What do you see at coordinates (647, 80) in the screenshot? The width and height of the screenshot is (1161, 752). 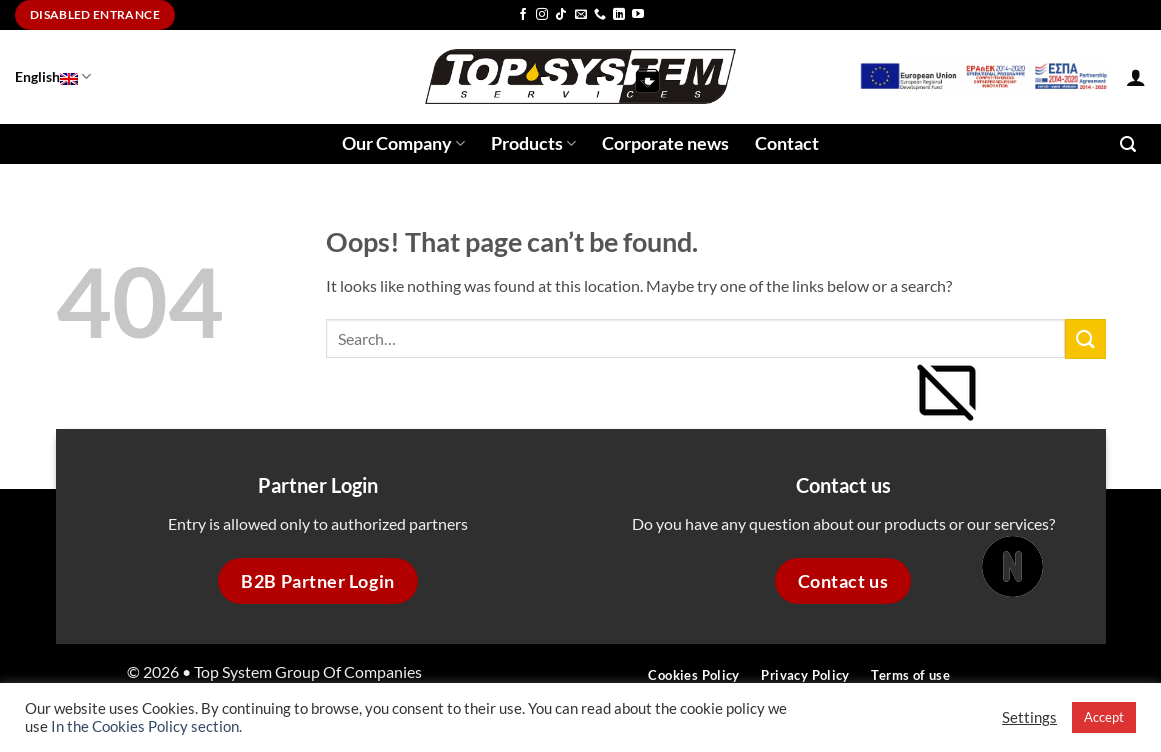 I see `archive selected items` at bounding box center [647, 80].